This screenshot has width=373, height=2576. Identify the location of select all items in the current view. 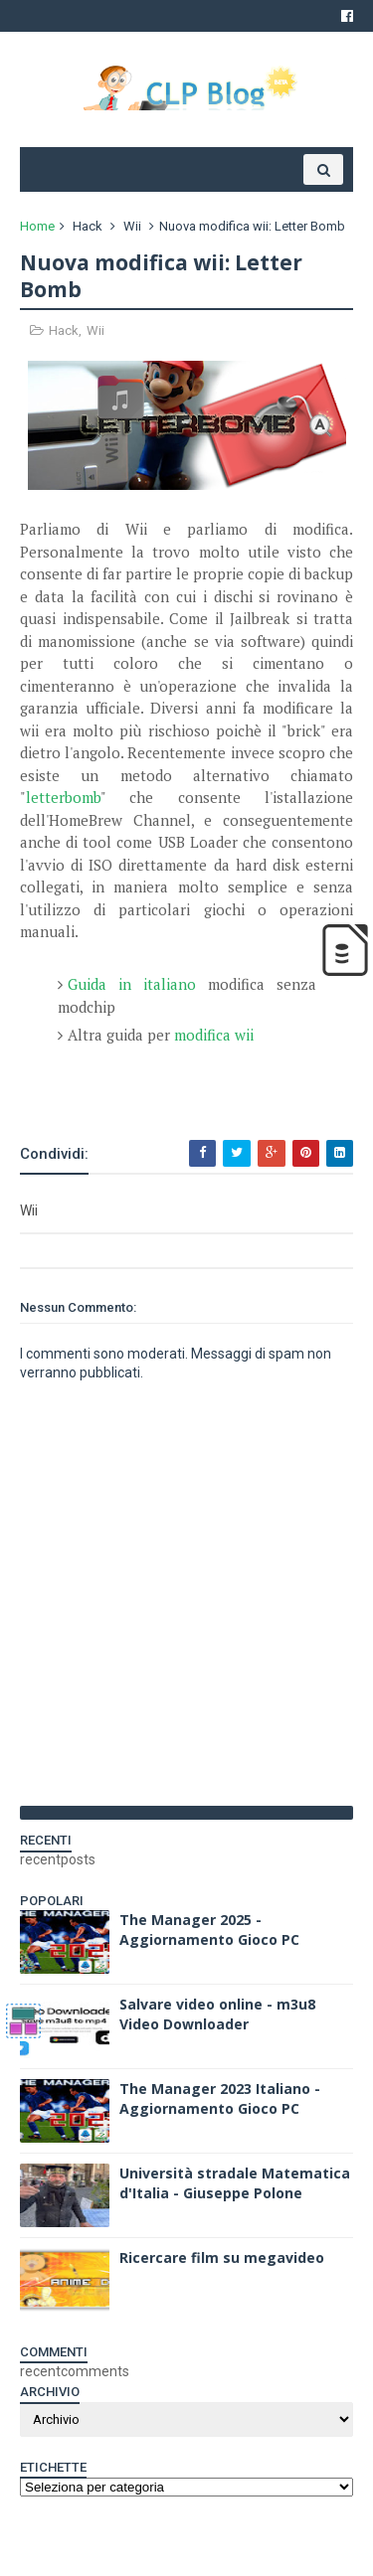
(23, 2020).